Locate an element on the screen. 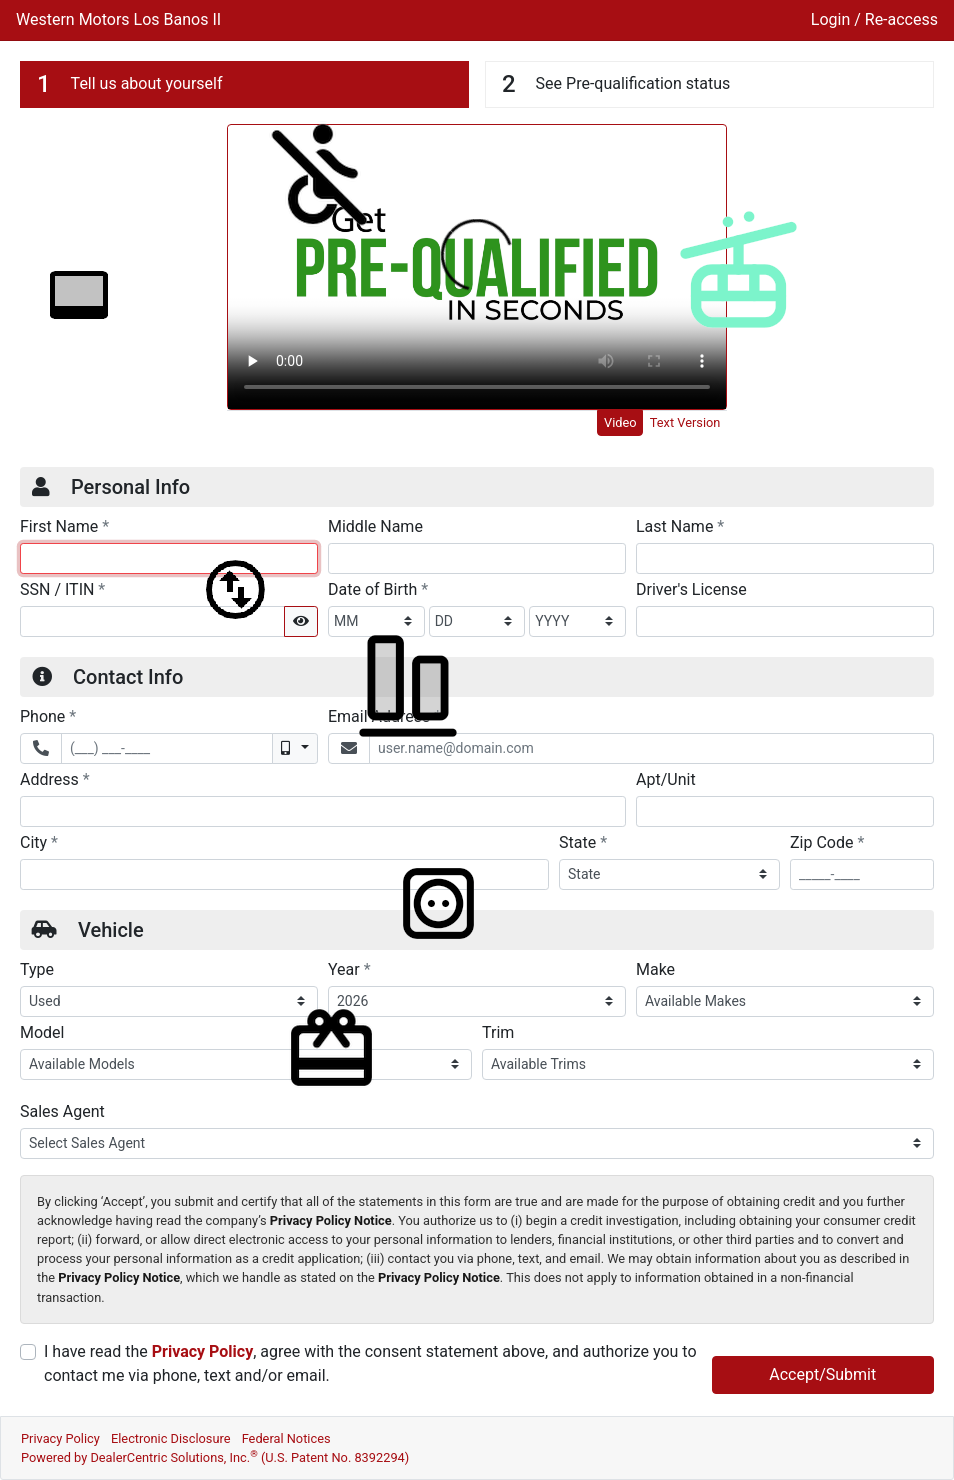 This screenshot has width=954, height=1480. video player with caption or label area is located at coordinates (79, 295).